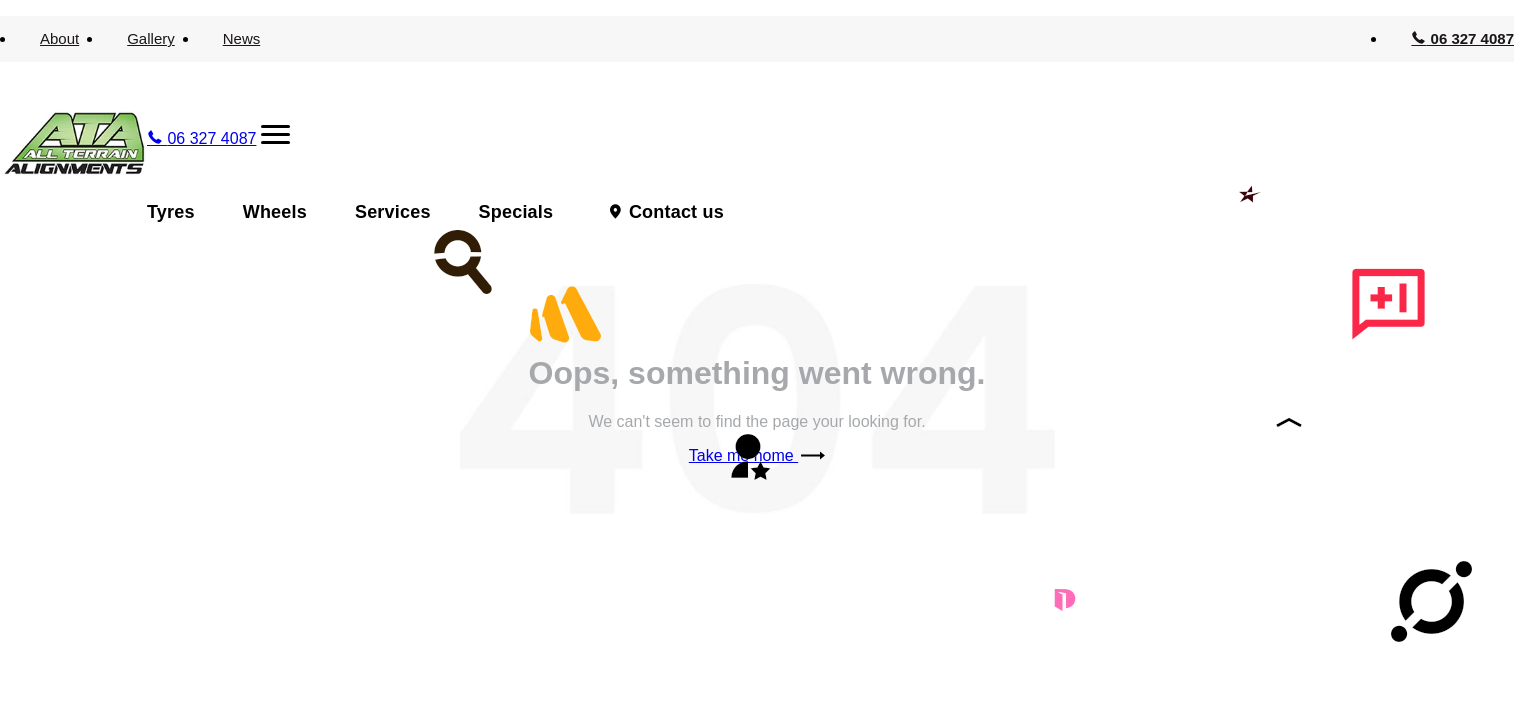 The height and width of the screenshot is (720, 1514). Describe the element at coordinates (565, 314) in the screenshot. I see `better stack logo` at that location.